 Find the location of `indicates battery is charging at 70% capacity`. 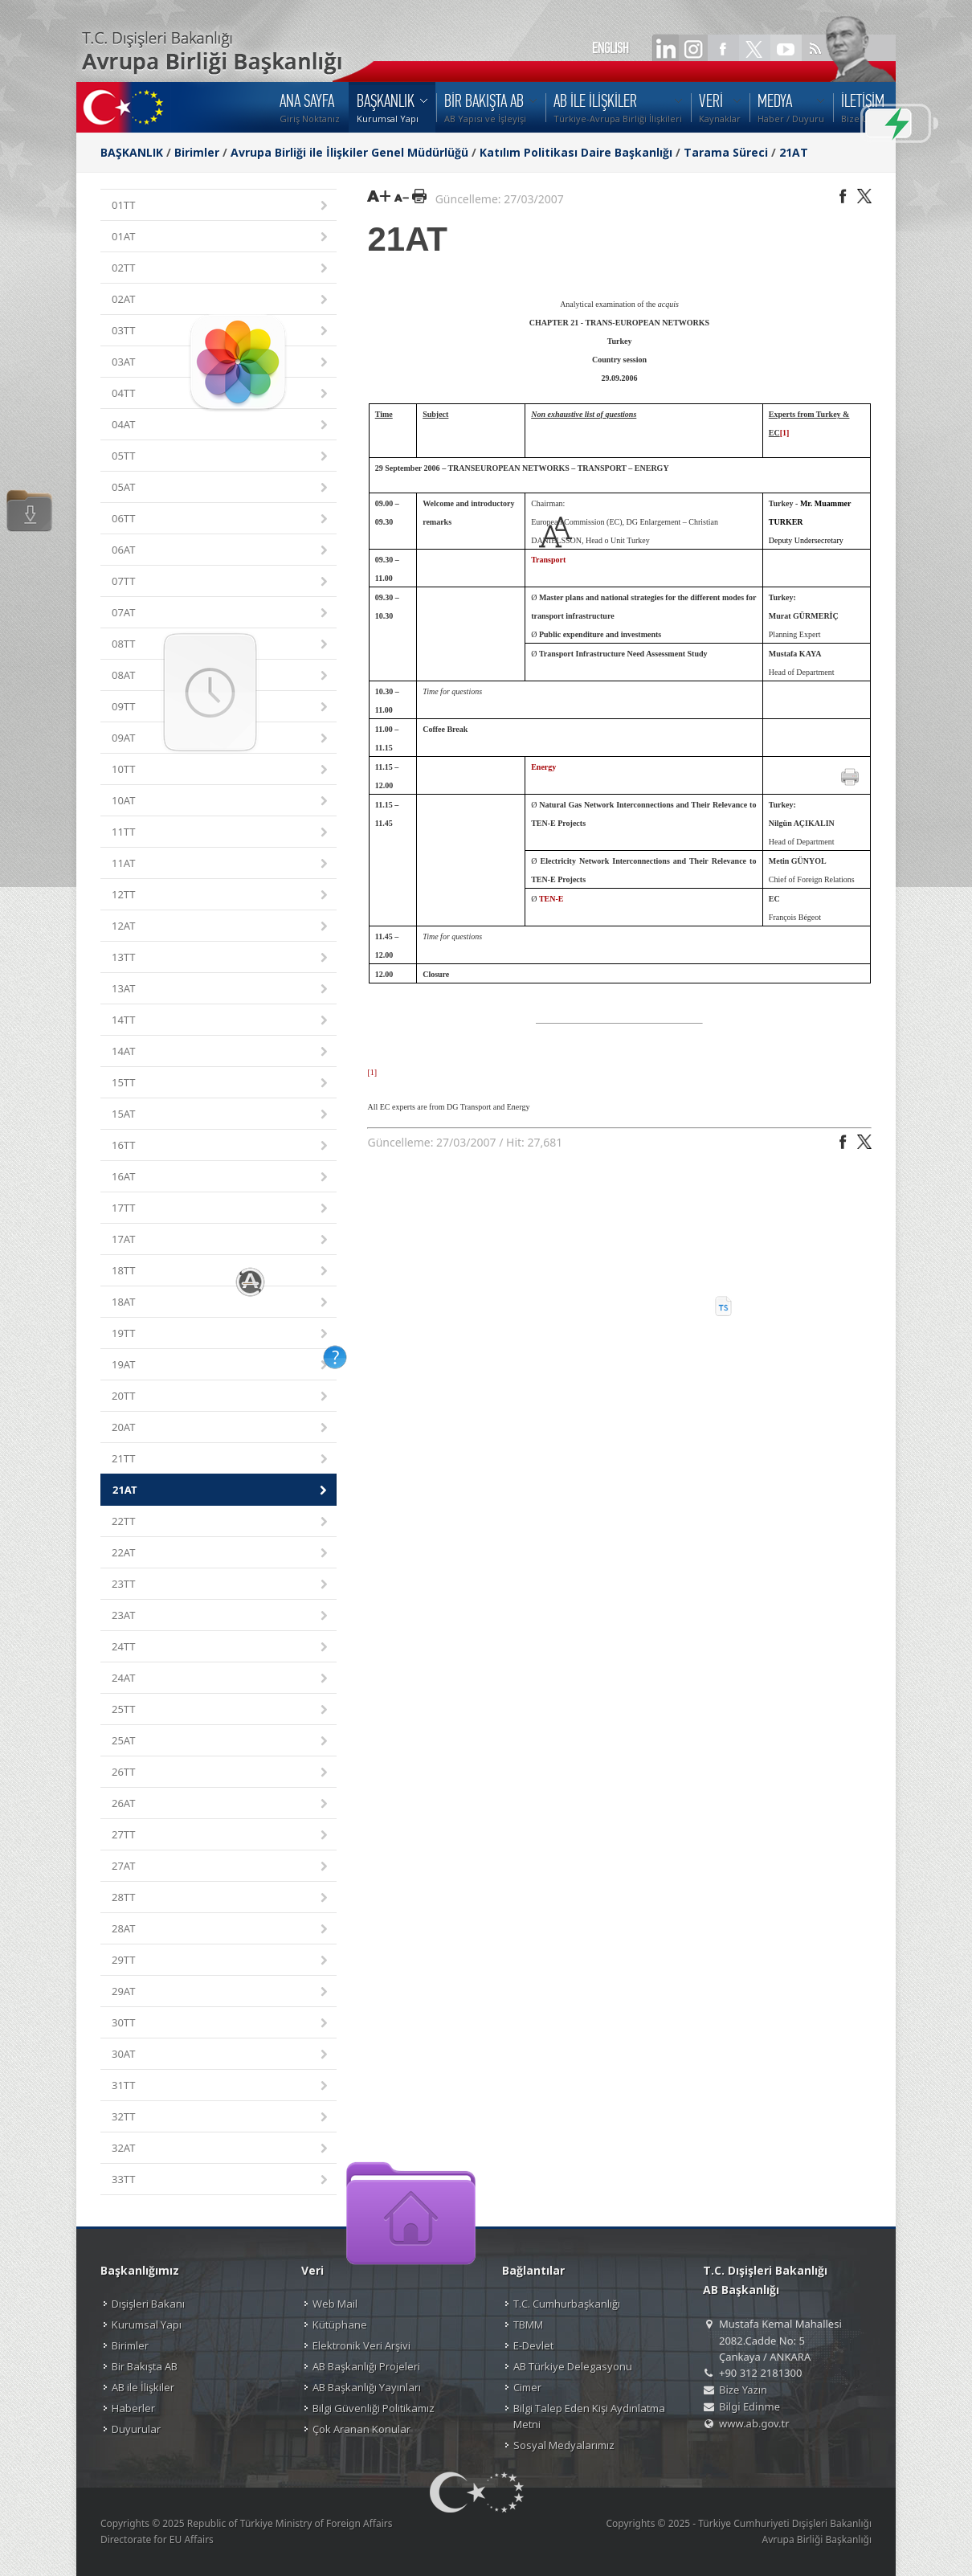

indicates battery is charging at 70% capacity is located at coordinates (899, 123).